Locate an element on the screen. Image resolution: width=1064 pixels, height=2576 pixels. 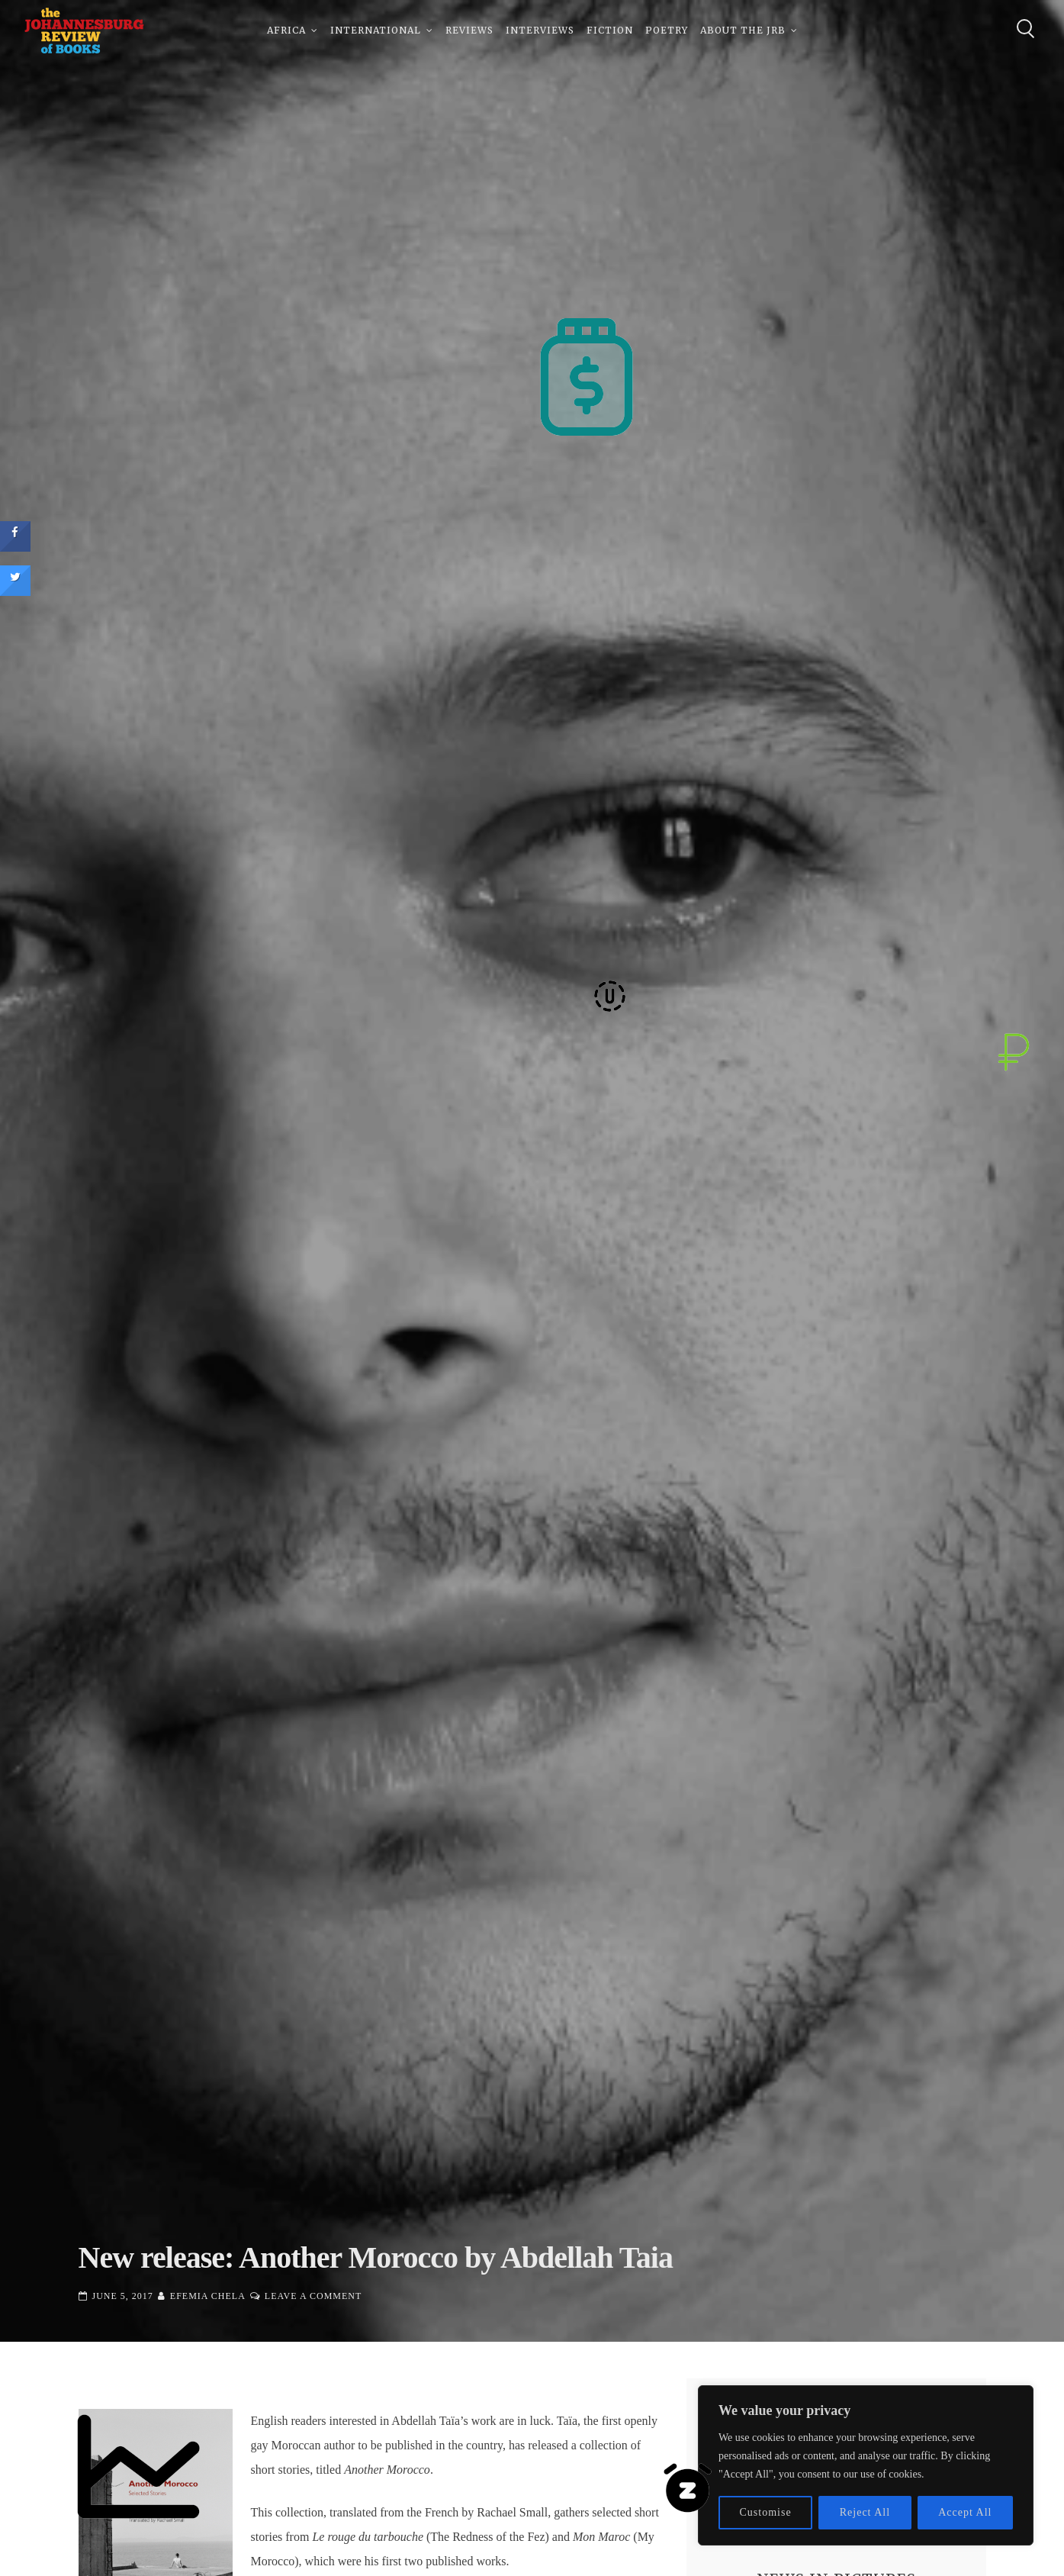
snooze an active alarm is located at coordinates (687, 2487).